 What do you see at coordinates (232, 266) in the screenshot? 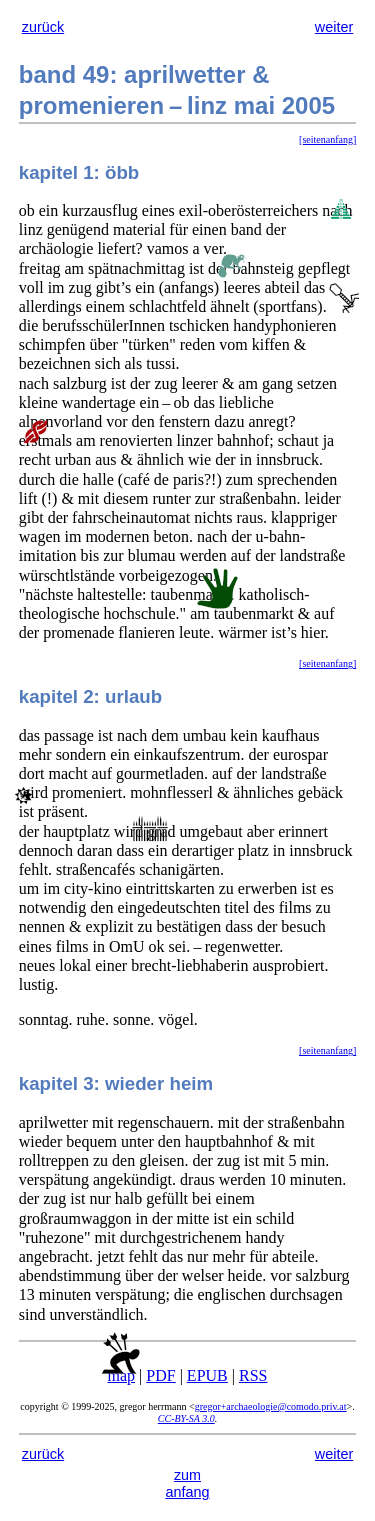
I see `beaver mascot or wildlife game element` at bounding box center [232, 266].